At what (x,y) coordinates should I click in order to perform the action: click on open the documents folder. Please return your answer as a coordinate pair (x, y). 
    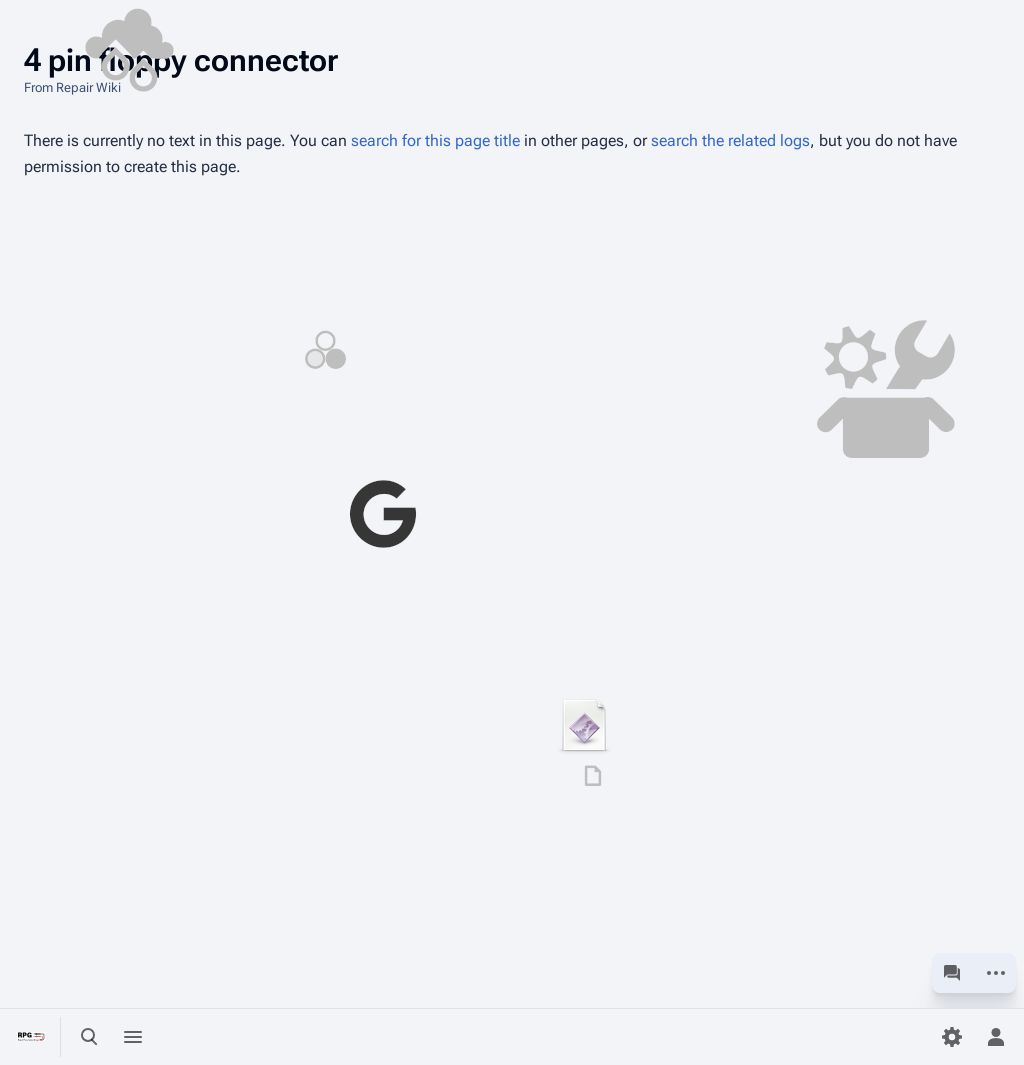
    Looking at the image, I should click on (593, 775).